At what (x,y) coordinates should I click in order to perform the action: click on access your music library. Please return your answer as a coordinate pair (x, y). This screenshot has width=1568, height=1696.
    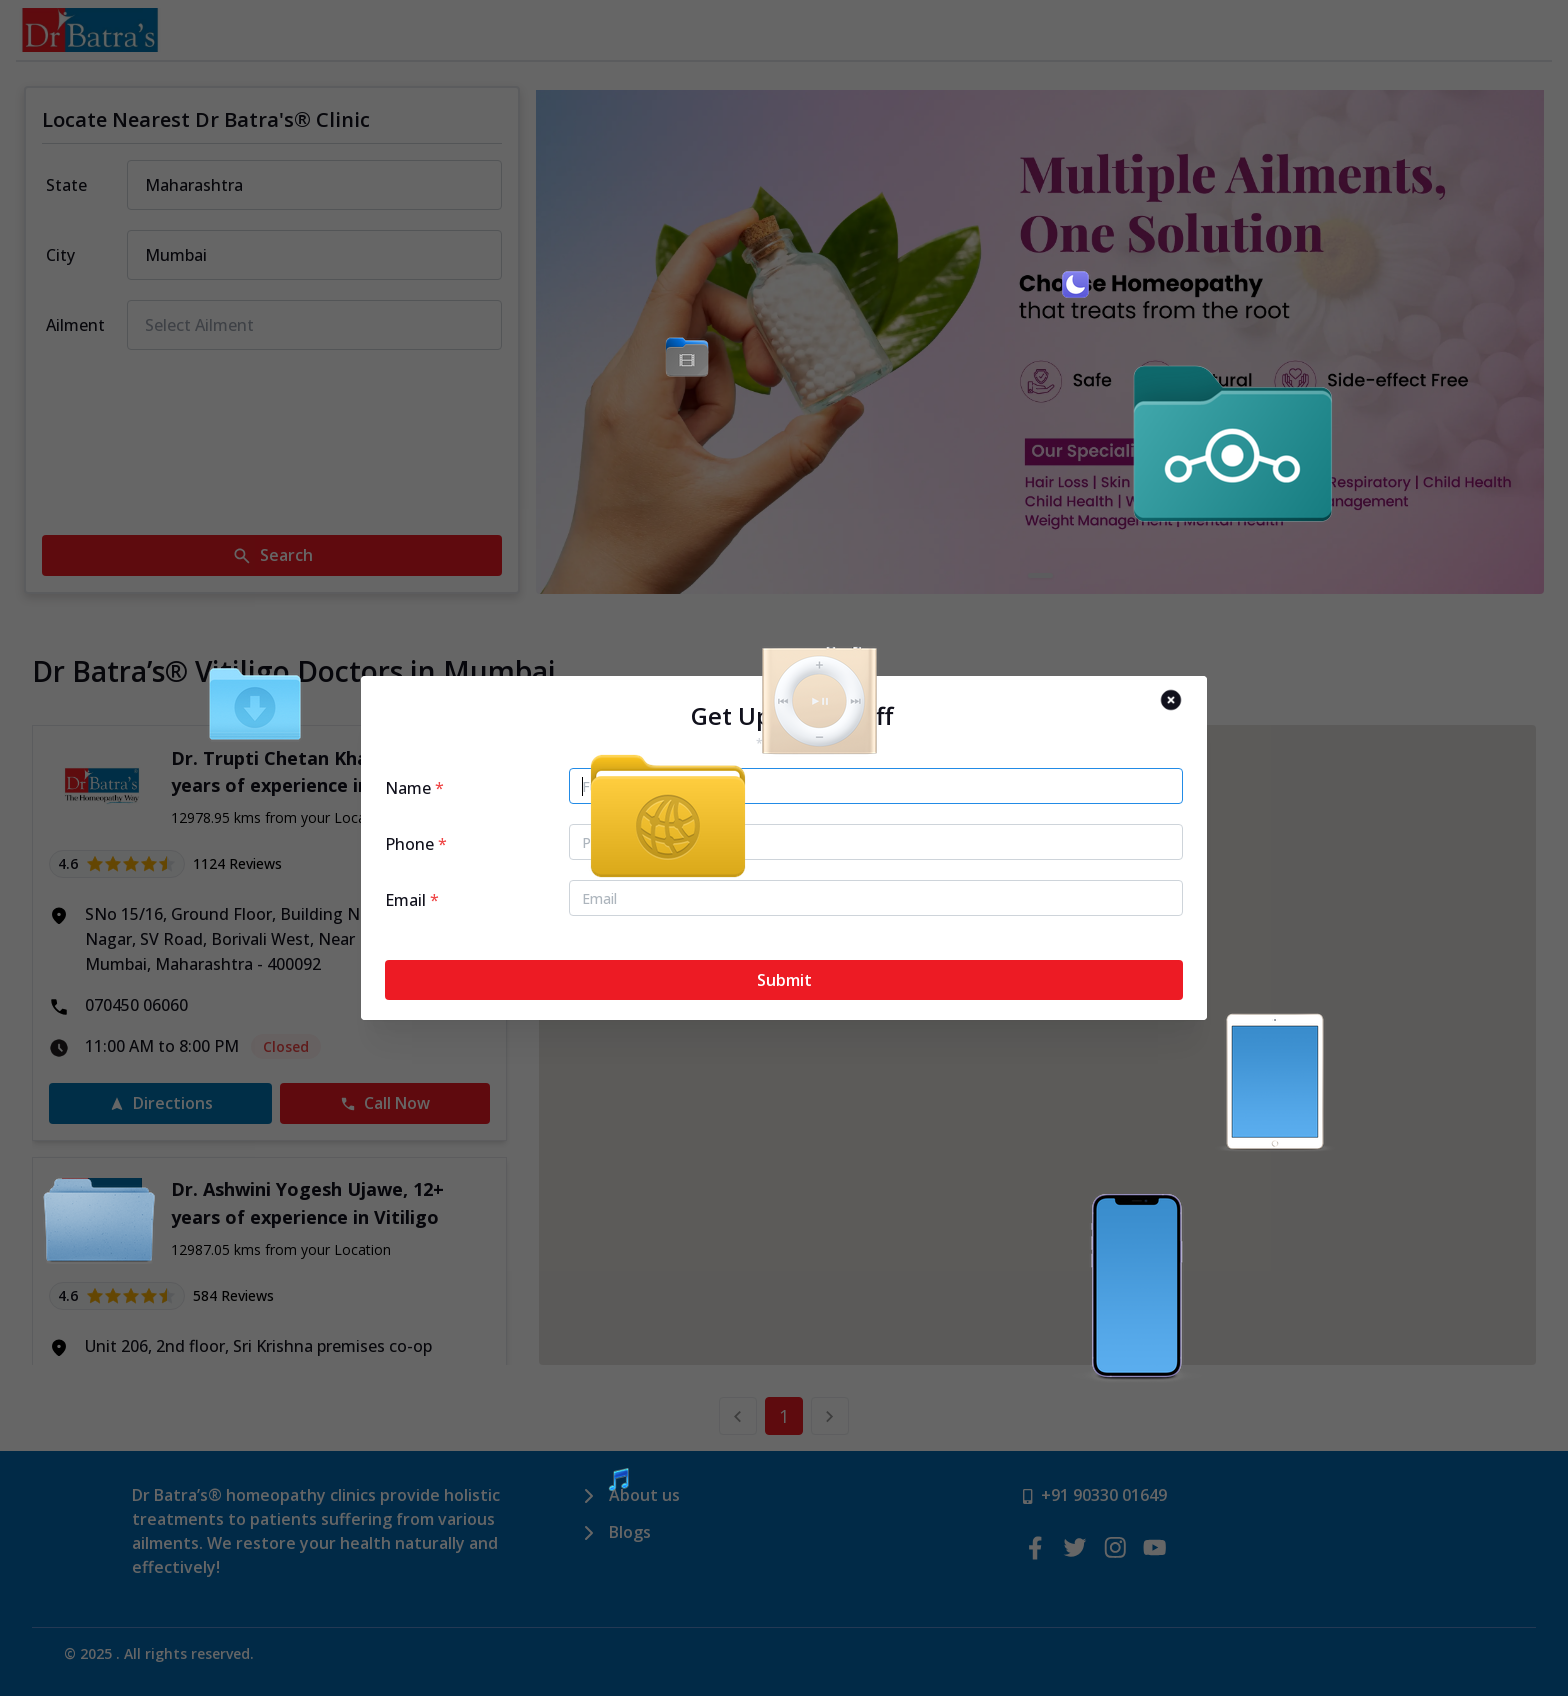
    Looking at the image, I should click on (619, 1479).